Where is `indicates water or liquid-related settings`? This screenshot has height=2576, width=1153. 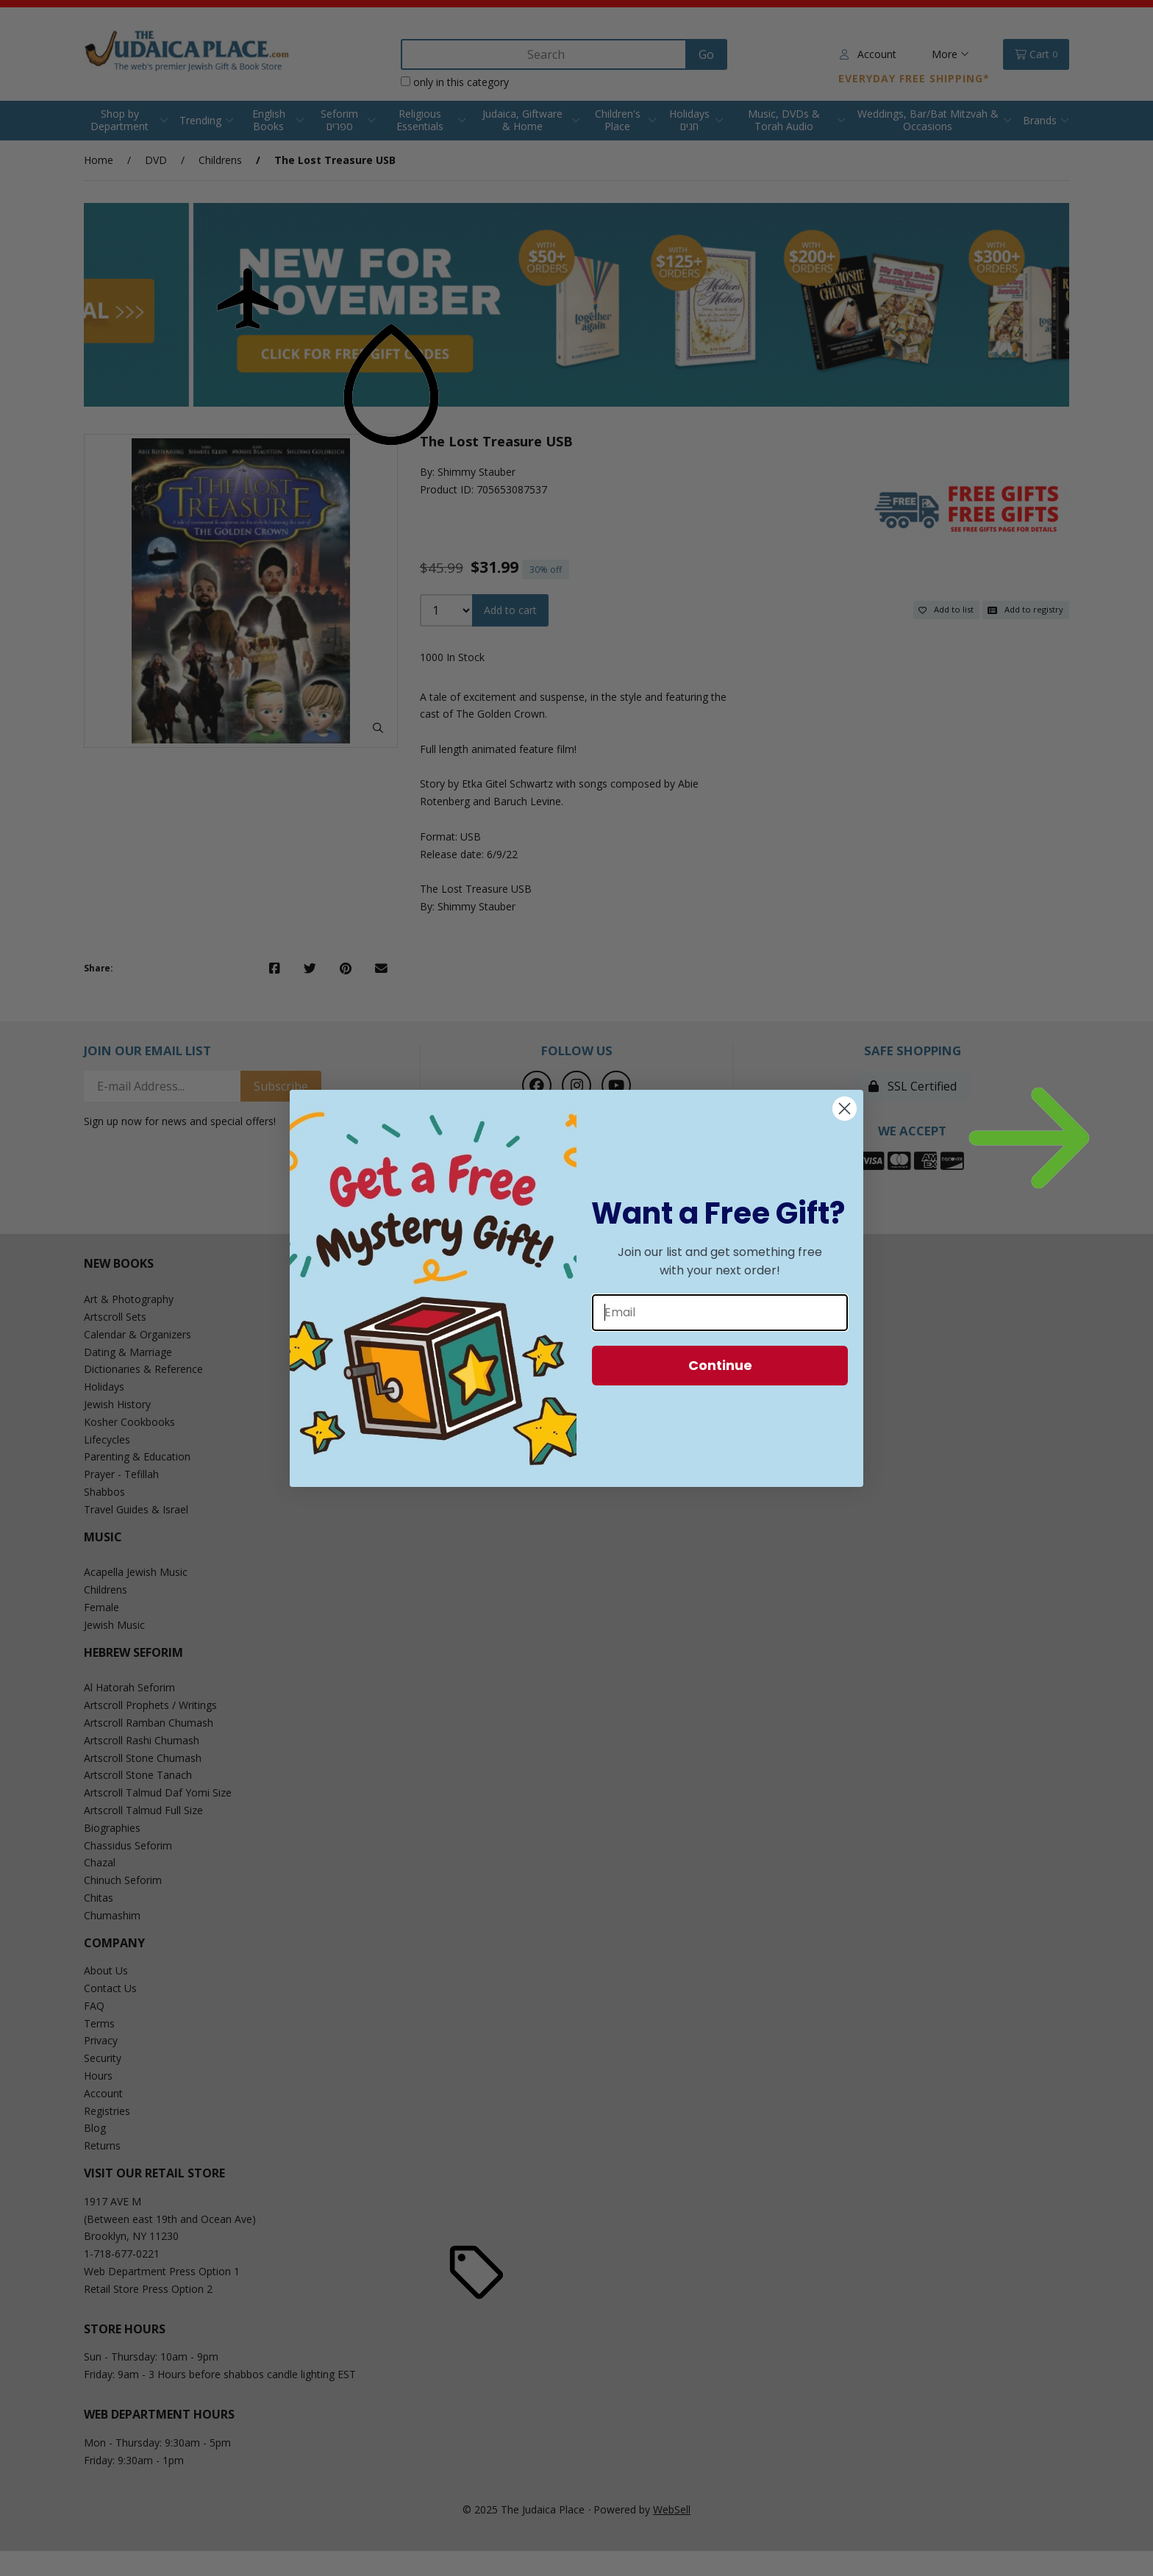 indicates water or liquid-related settings is located at coordinates (391, 389).